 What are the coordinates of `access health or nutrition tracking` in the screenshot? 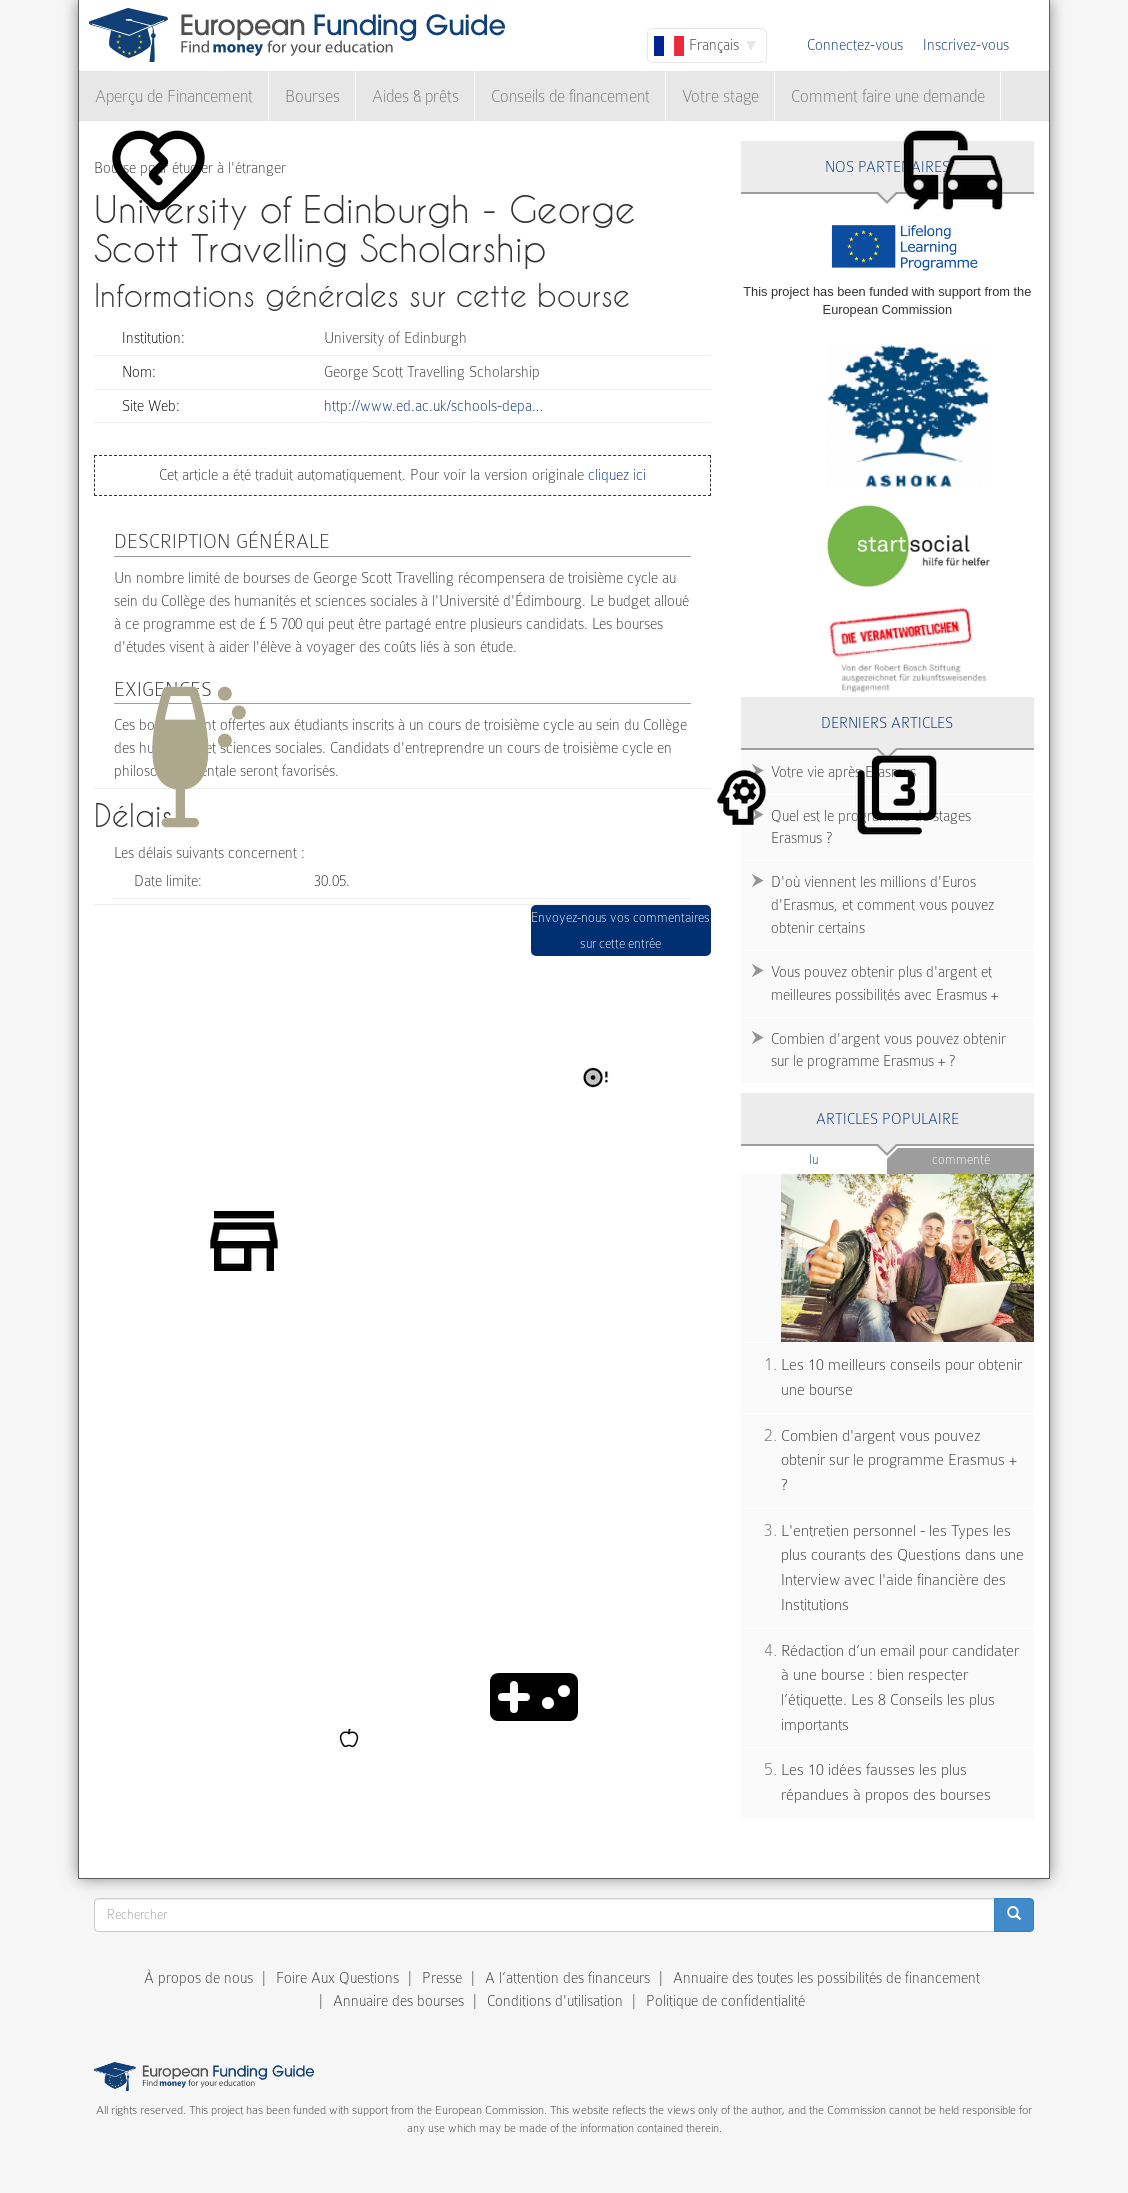 It's located at (349, 1738).